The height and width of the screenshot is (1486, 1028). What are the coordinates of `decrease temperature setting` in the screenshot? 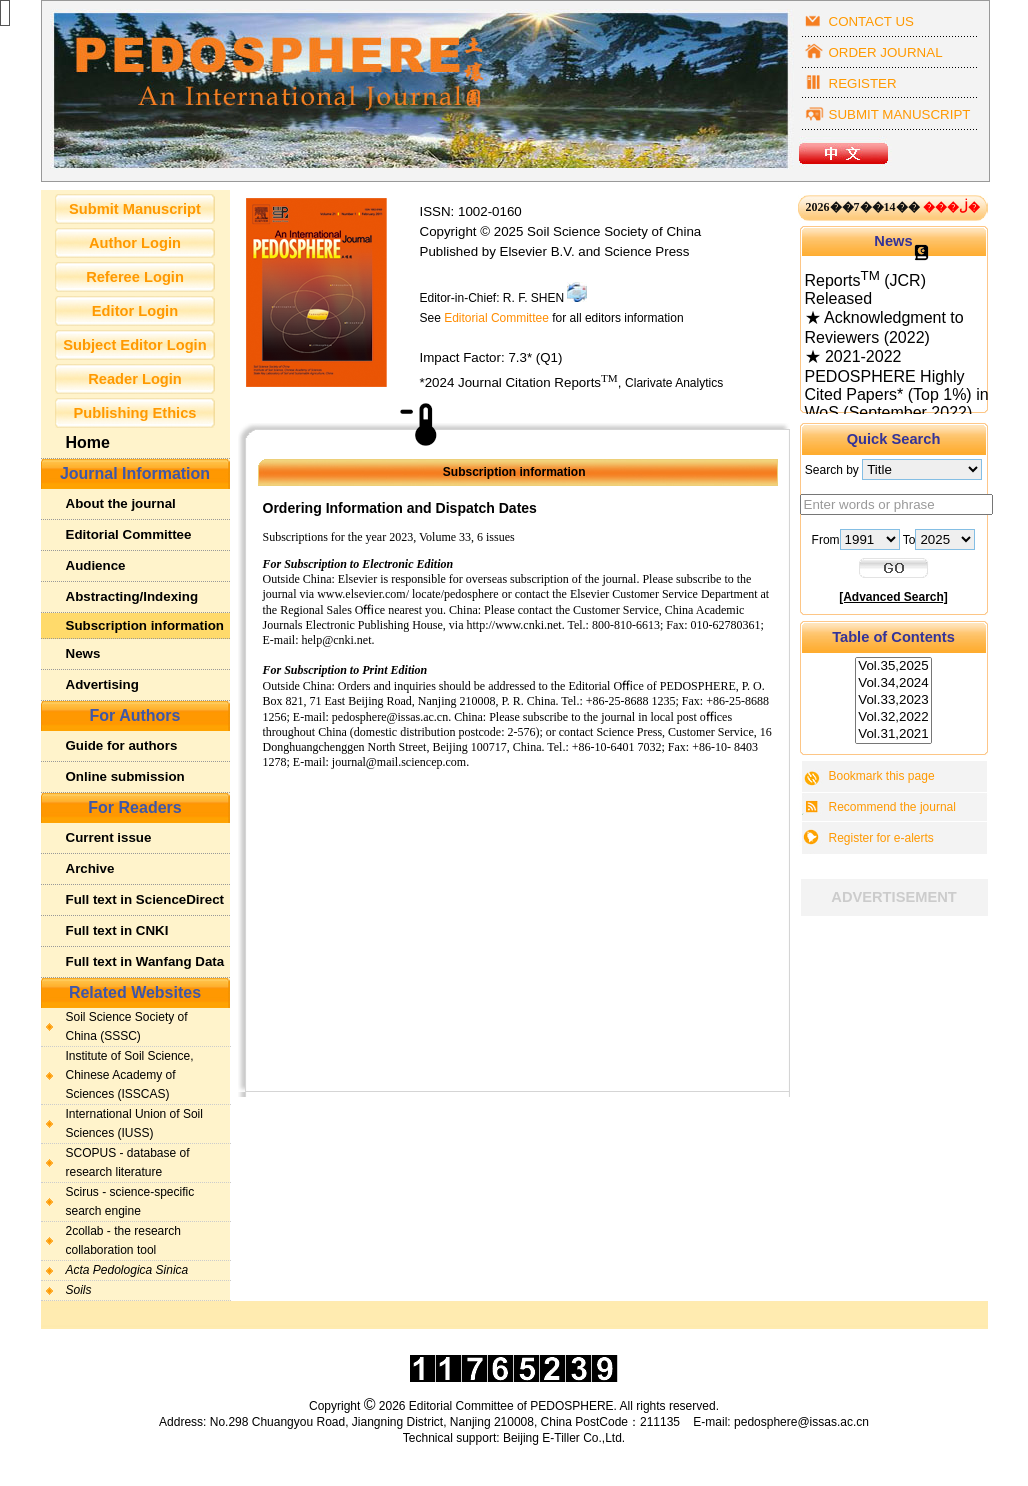 It's located at (421, 424).